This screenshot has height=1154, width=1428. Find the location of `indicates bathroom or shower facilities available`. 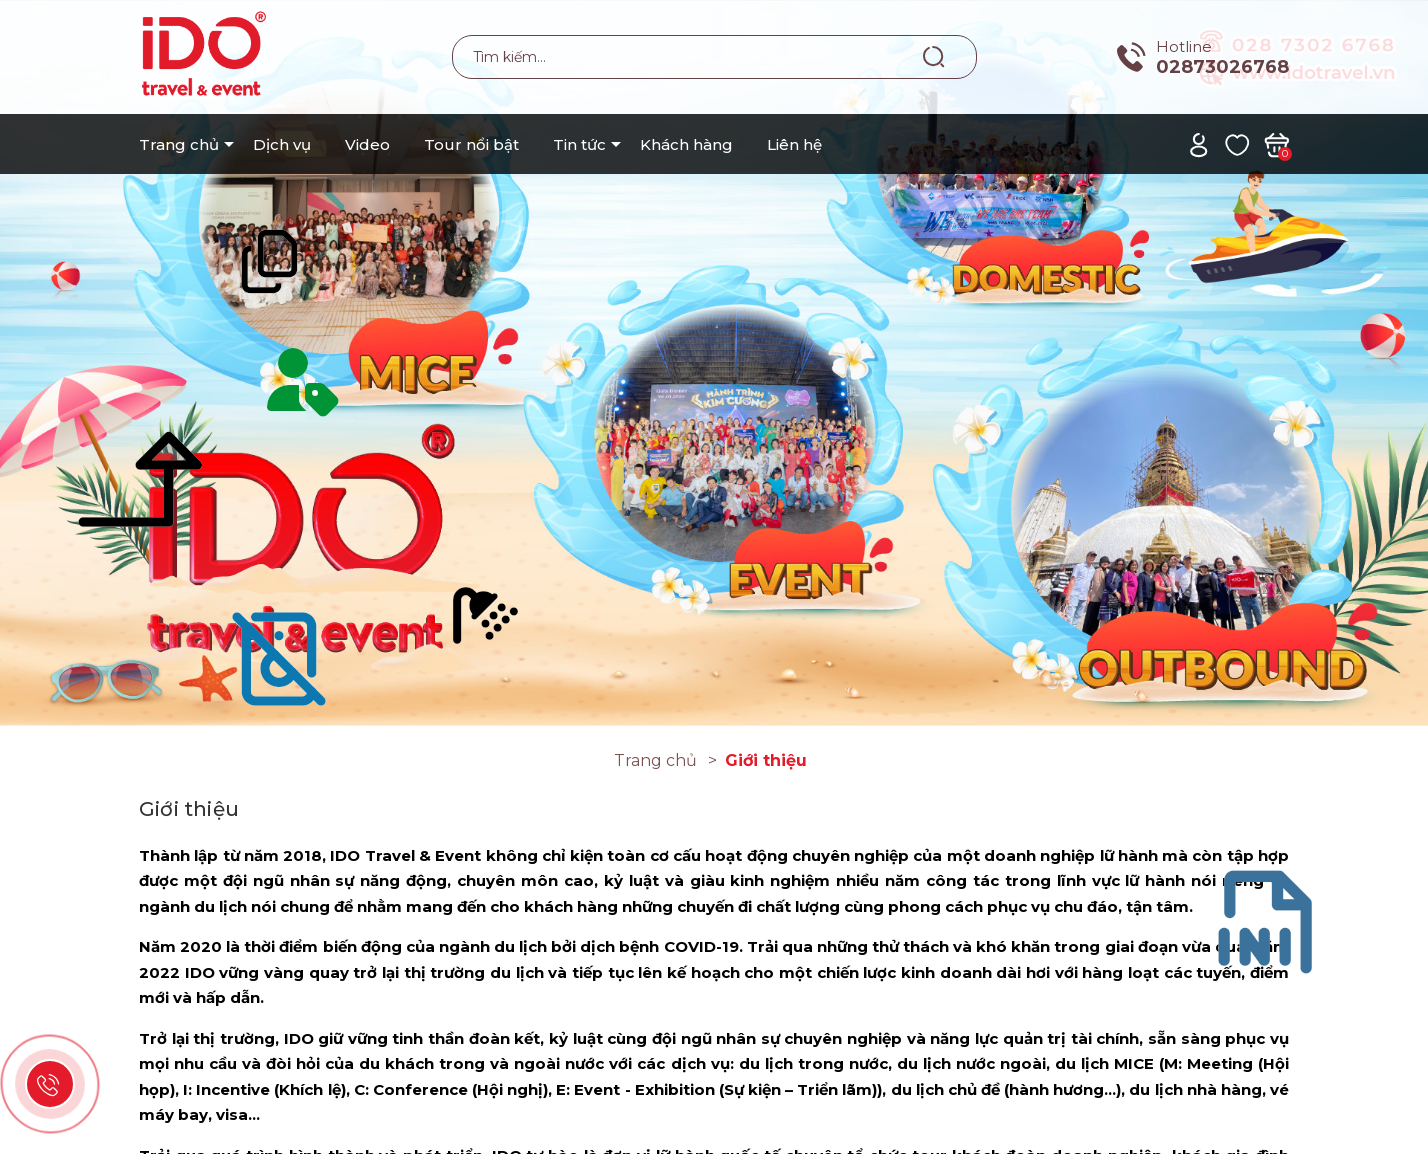

indicates bathroom or shower facilities available is located at coordinates (485, 615).